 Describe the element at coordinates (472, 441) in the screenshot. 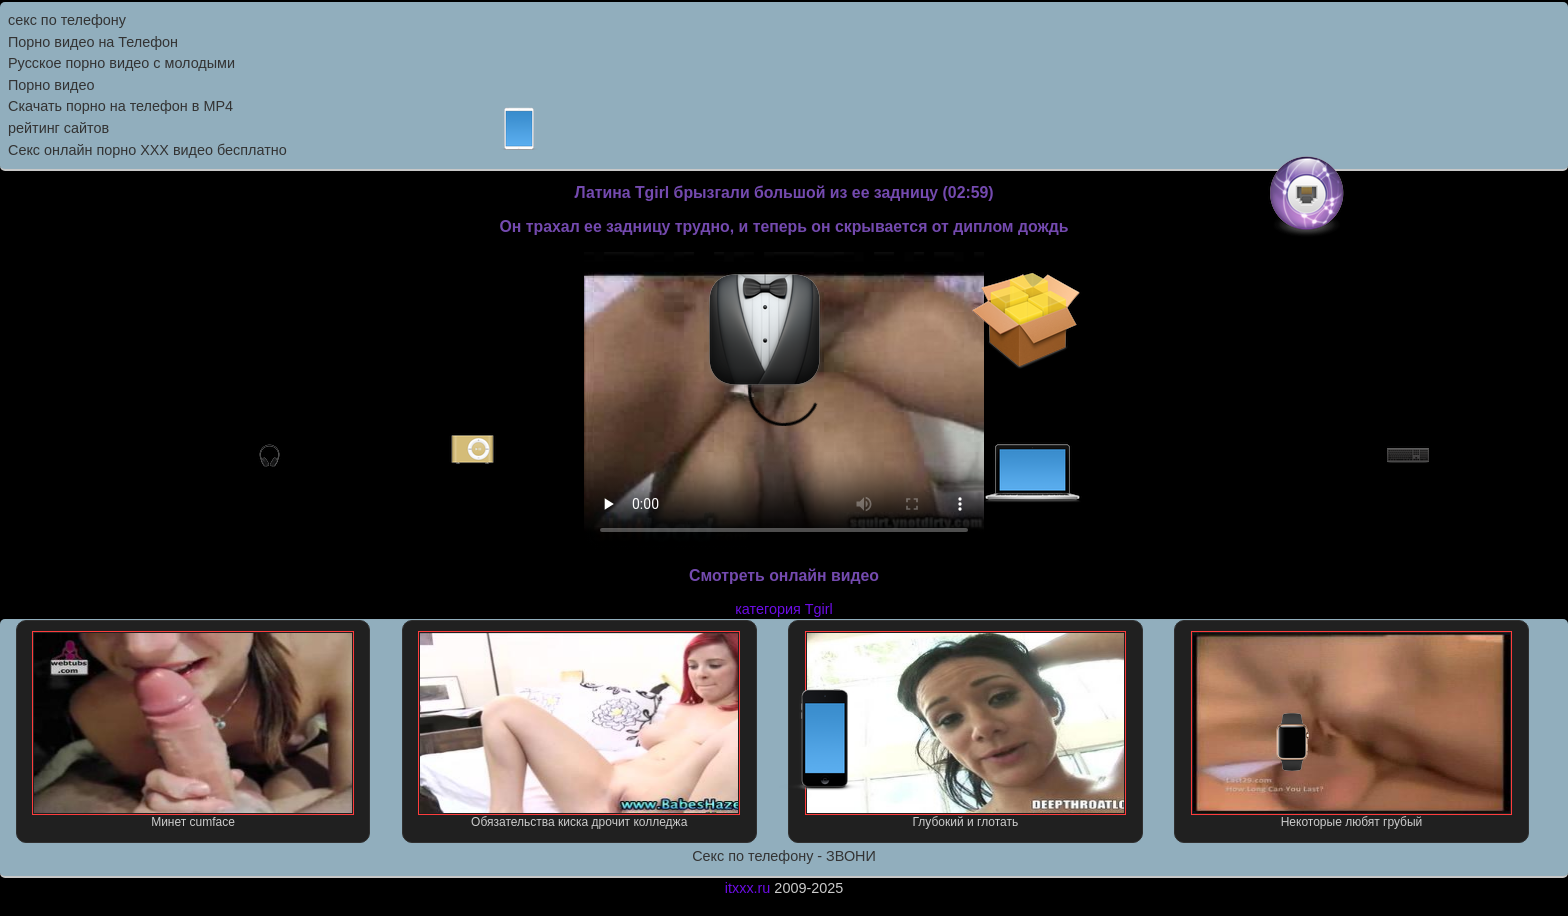

I see `iPod shuffle device in gold color` at that location.